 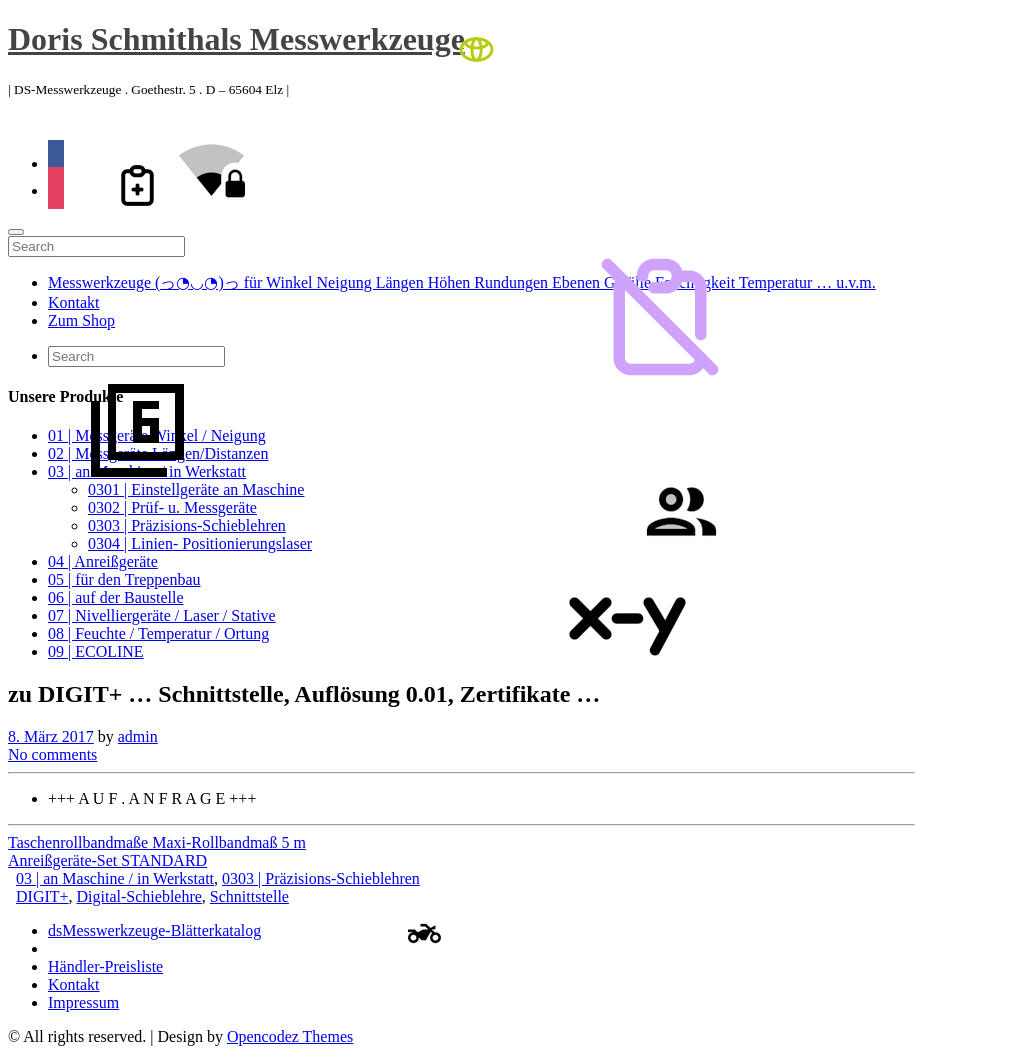 I want to click on Toyota brand logo, so click(x=476, y=49).